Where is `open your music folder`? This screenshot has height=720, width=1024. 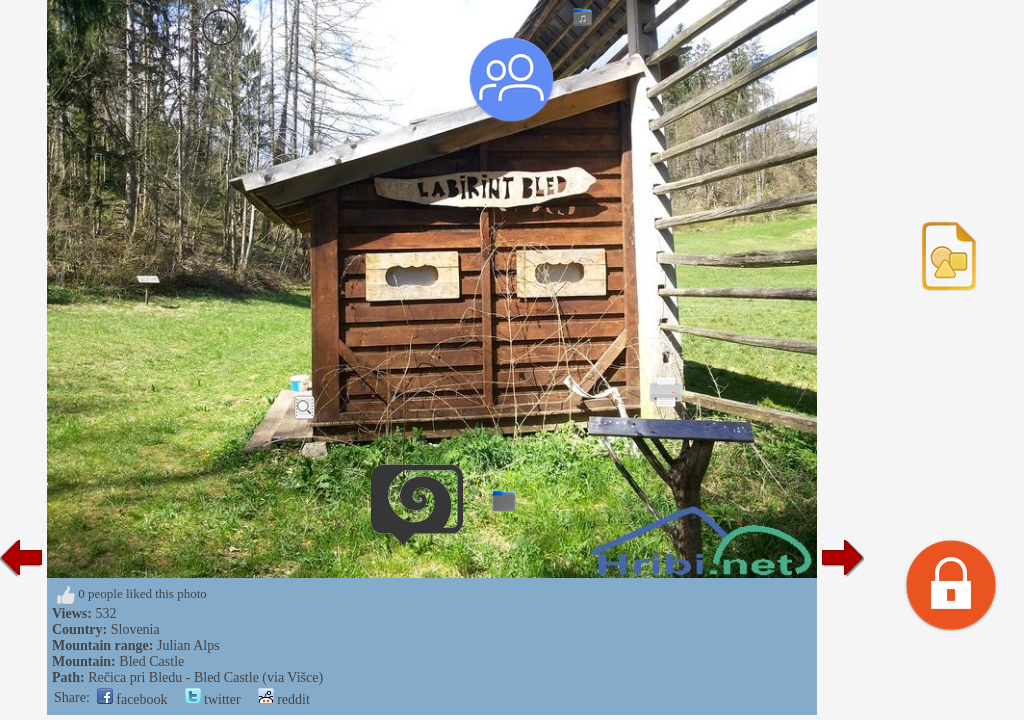 open your music folder is located at coordinates (582, 16).